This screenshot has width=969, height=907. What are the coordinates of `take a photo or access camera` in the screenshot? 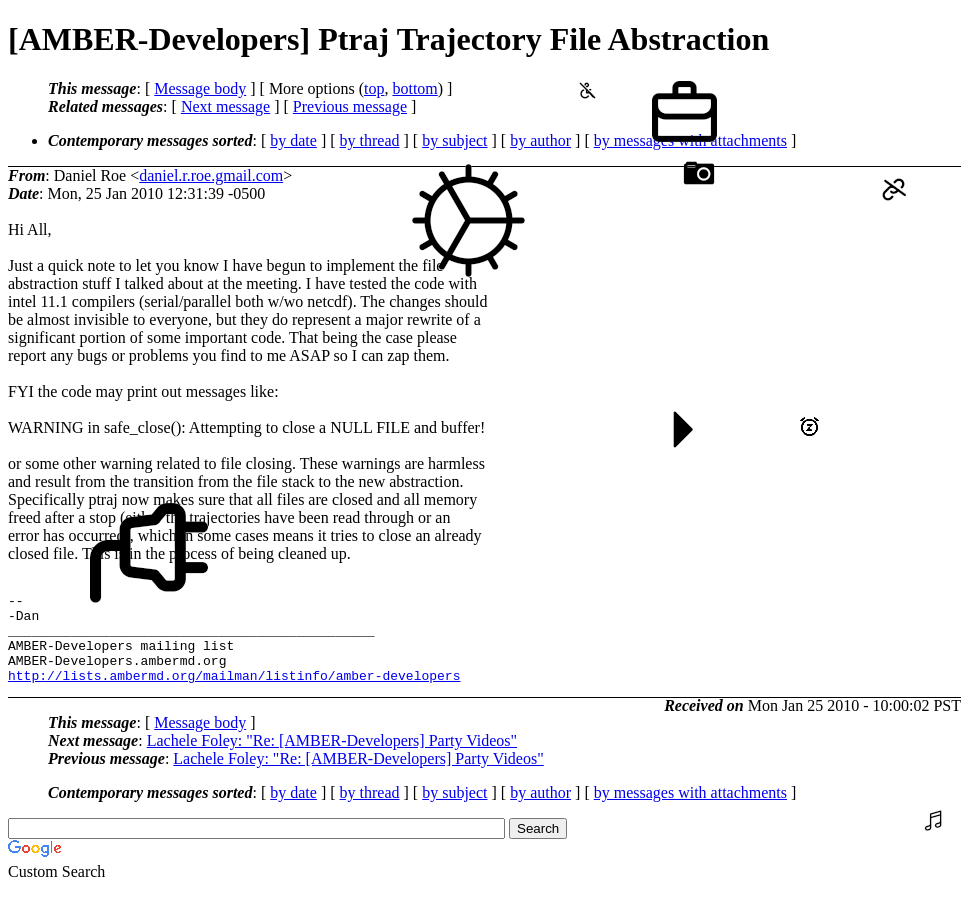 It's located at (699, 173).